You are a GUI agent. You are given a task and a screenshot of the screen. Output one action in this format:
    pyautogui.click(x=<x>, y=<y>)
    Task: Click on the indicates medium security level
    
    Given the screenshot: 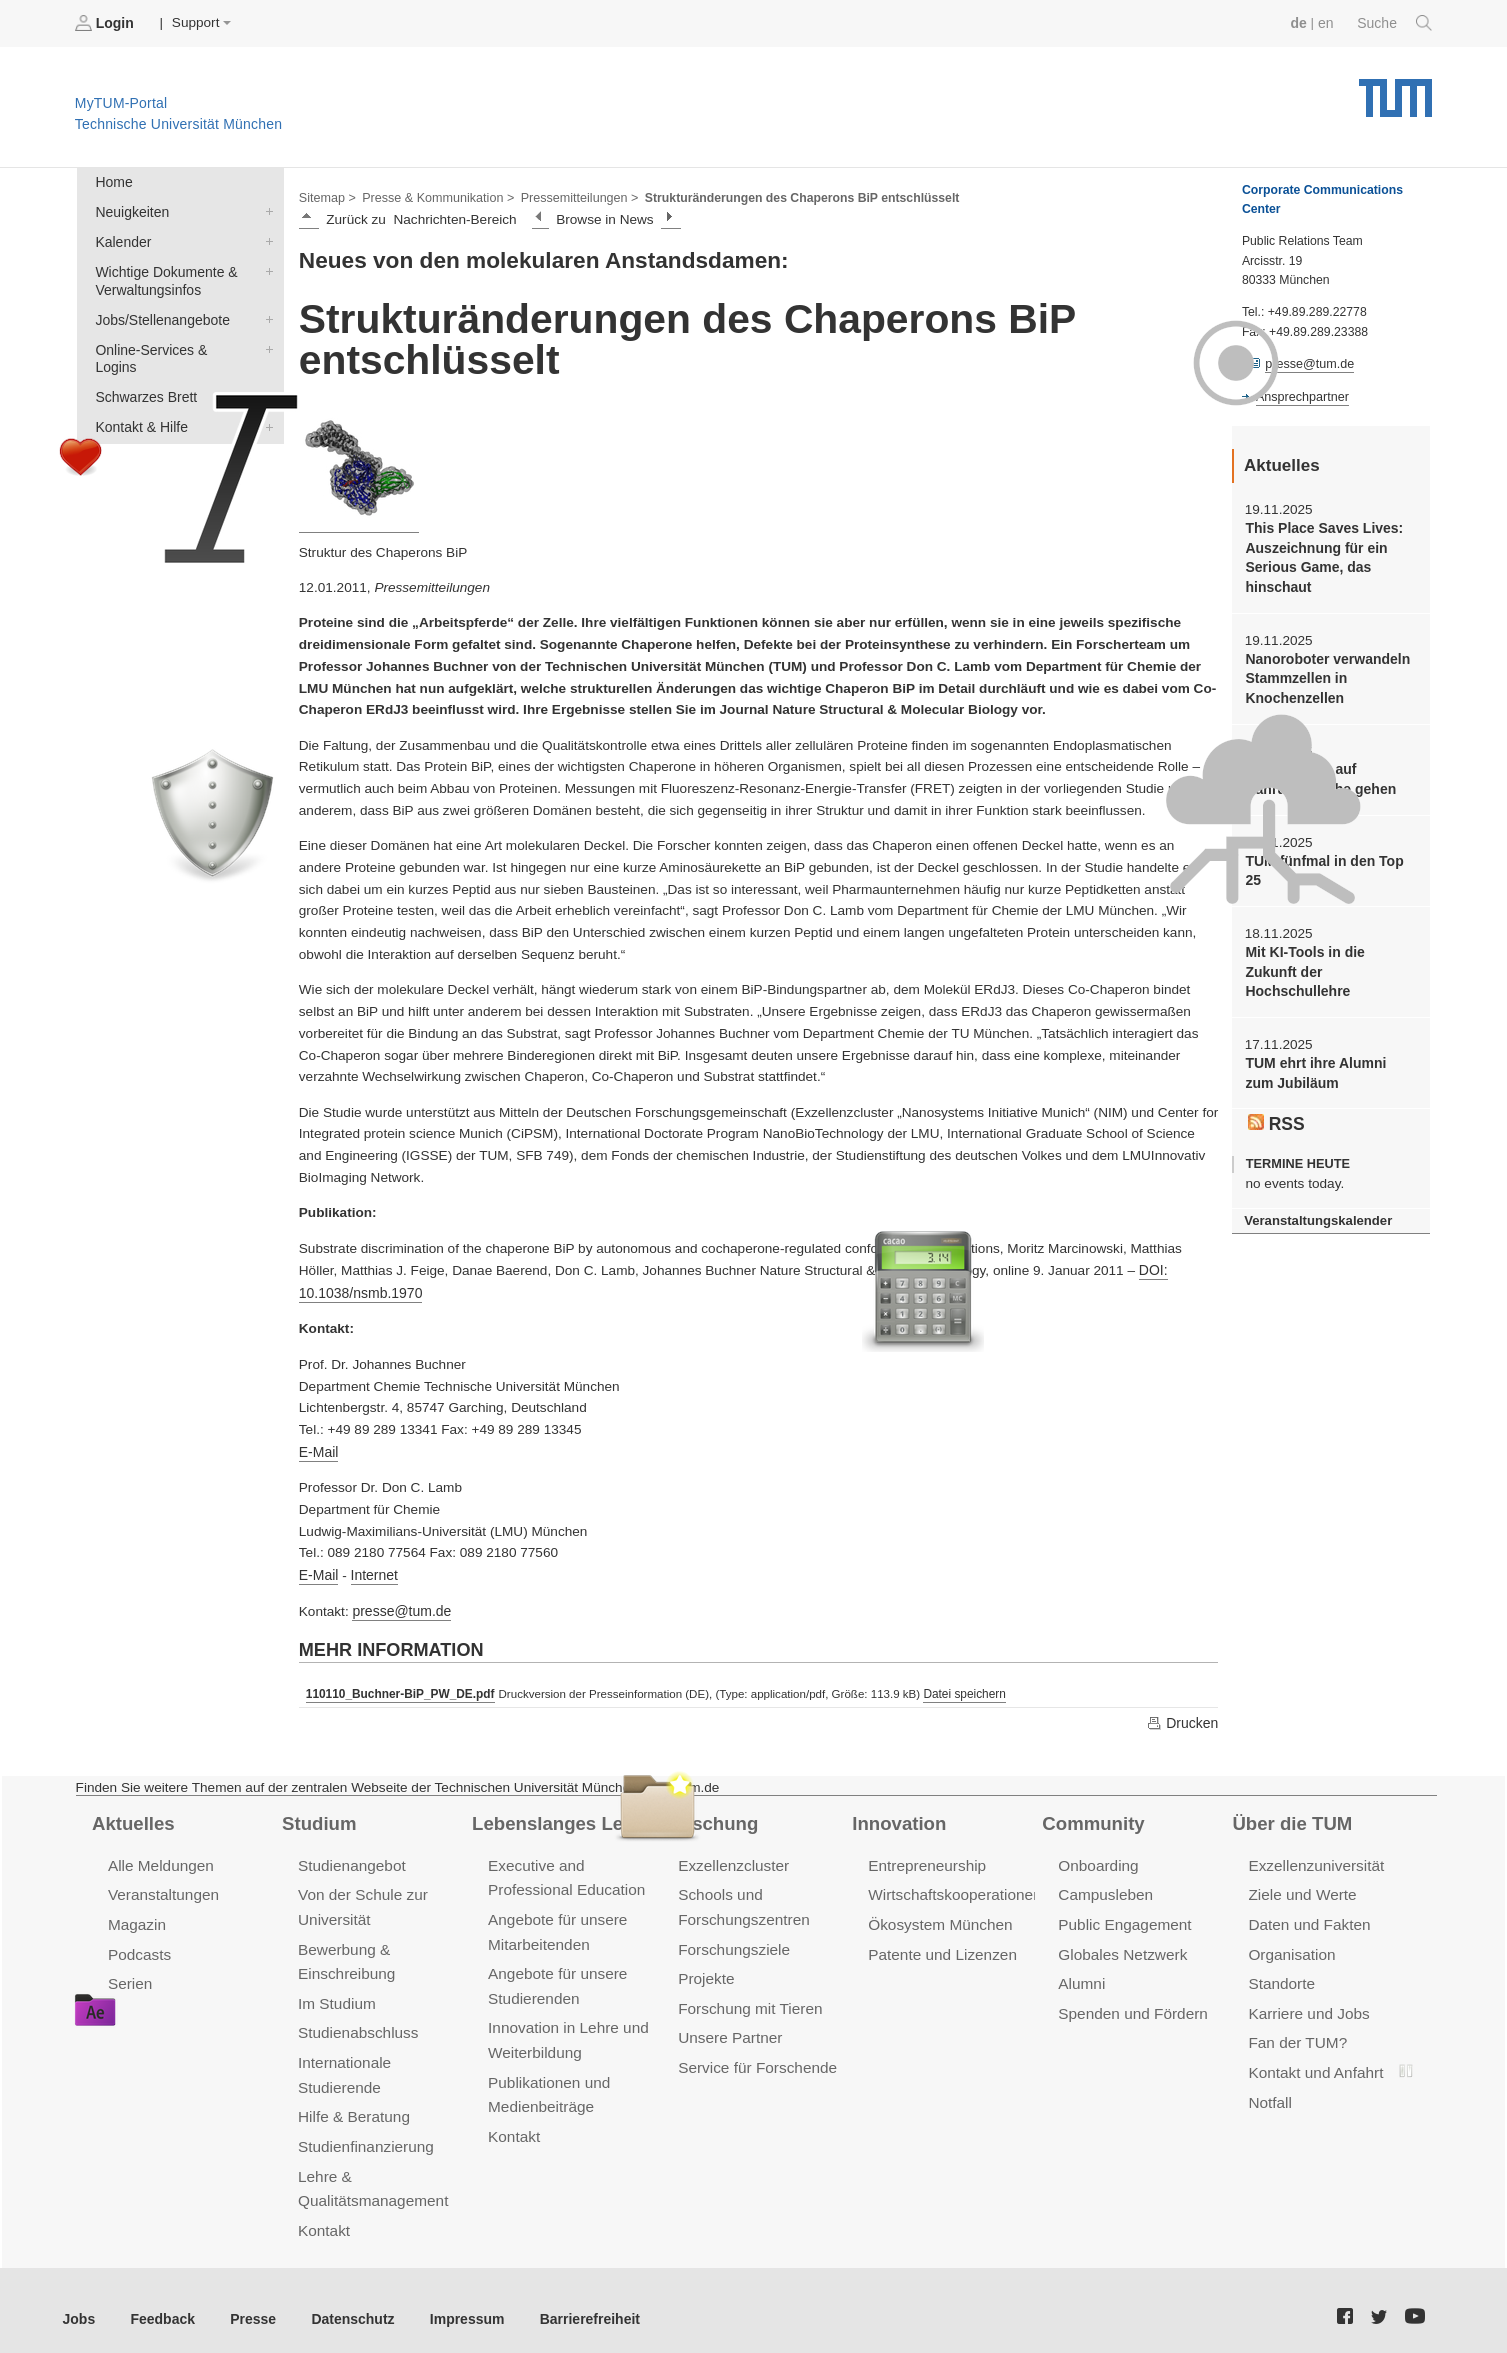 What is the action you would take?
    pyautogui.click(x=212, y=814)
    